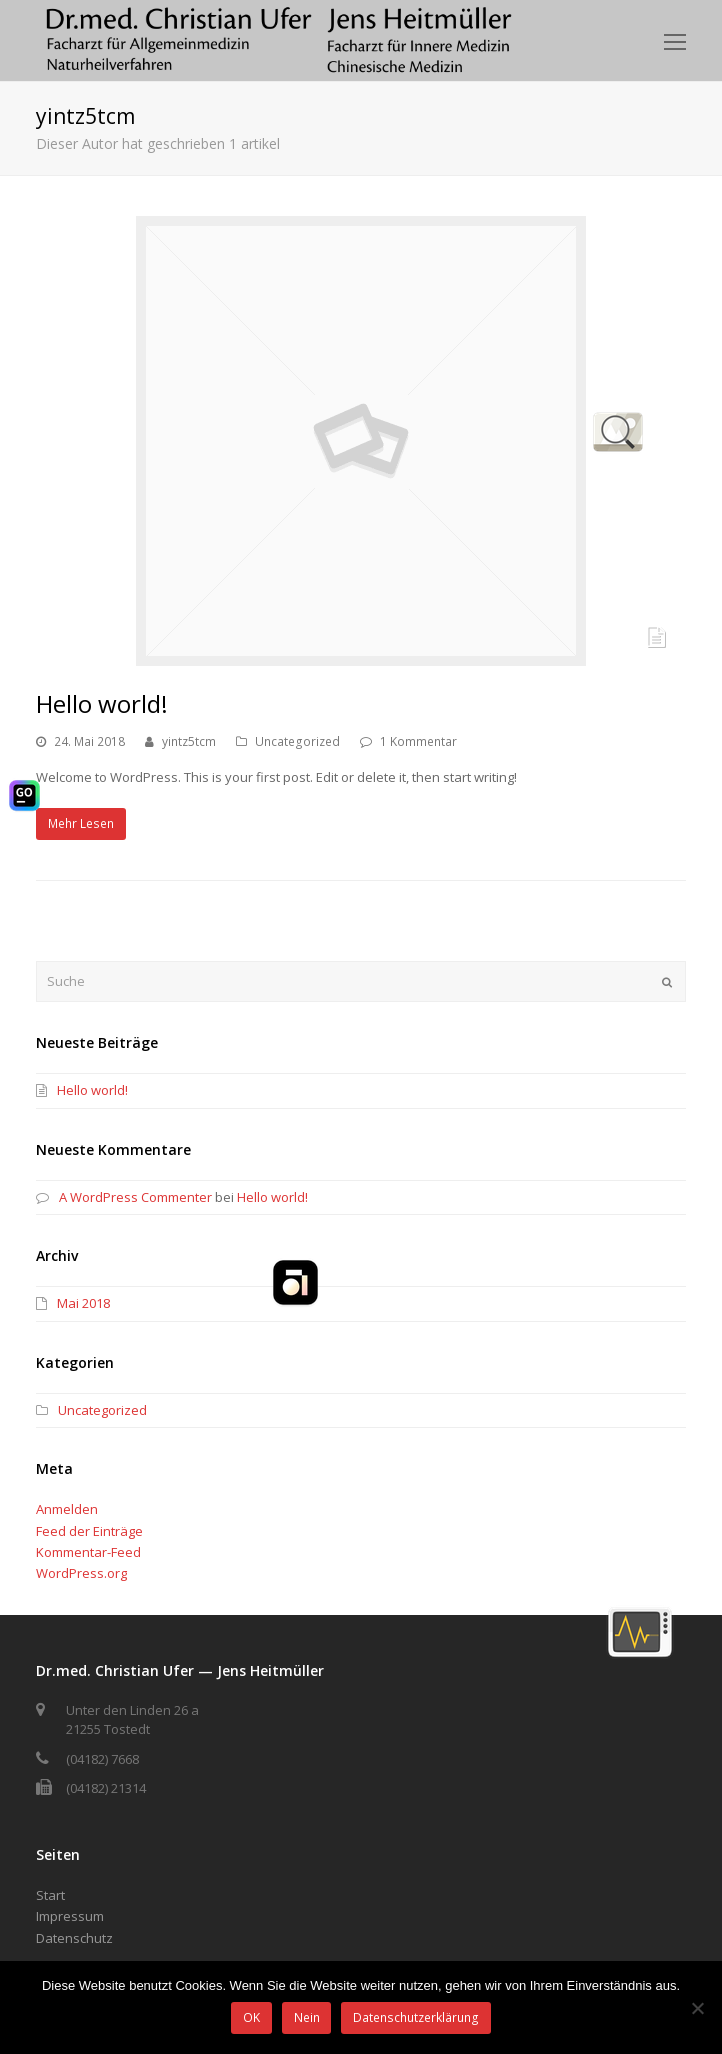 This screenshot has width=722, height=2054. I want to click on open eye of gnome image viewer, so click(618, 432).